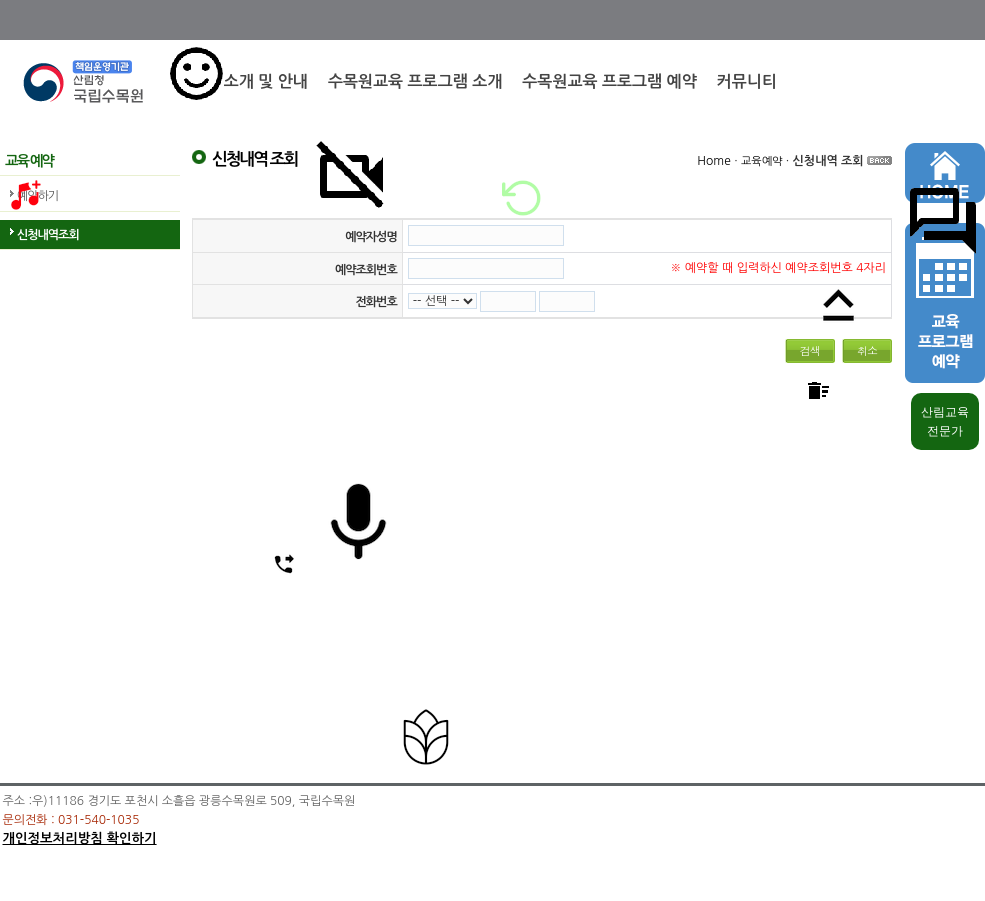  What do you see at coordinates (523, 198) in the screenshot?
I see `undo last action` at bounding box center [523, 198].